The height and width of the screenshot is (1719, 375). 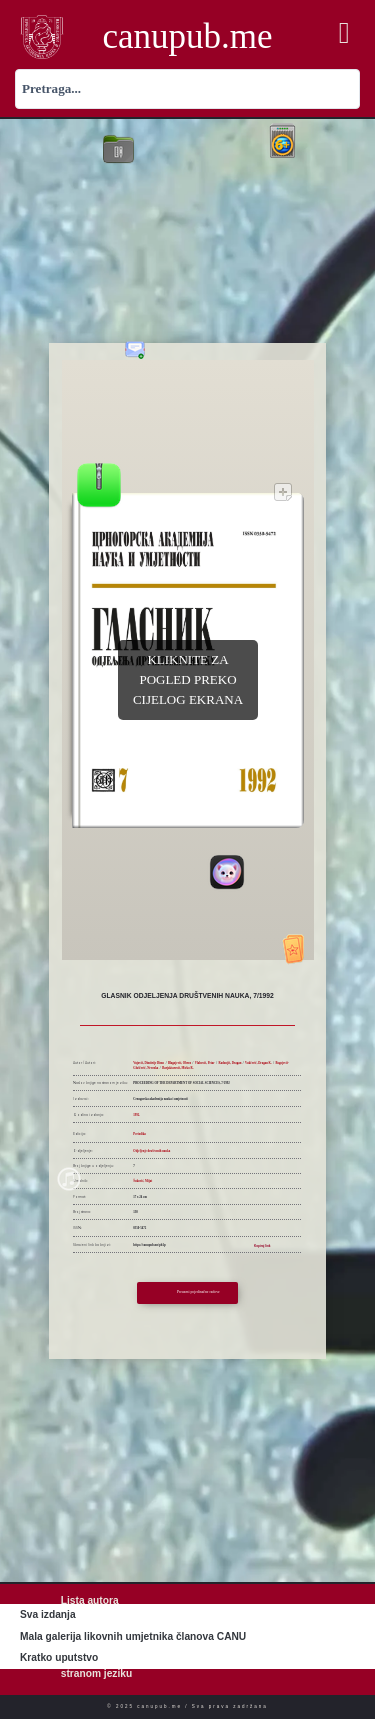 What do you see at coordinates (282, 140) in the screenshot?
I see `RAID 6+ storage configuration or array` at bounding box center [282, 140].